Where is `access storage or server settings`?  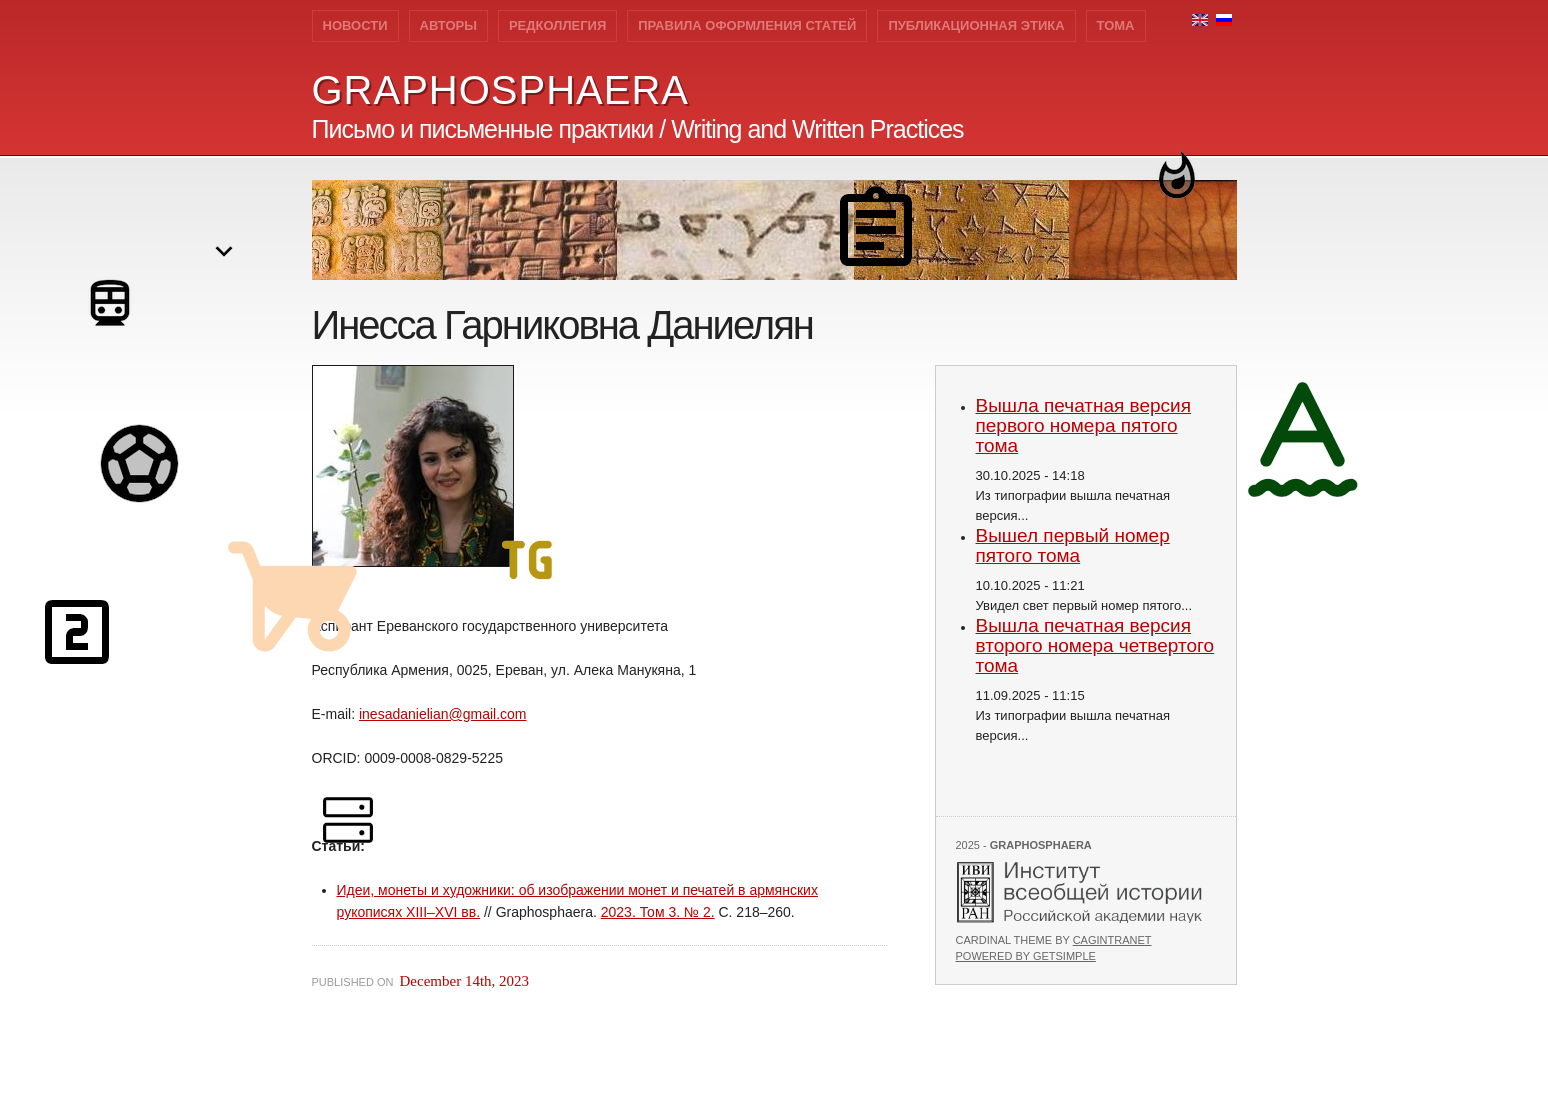
access storage or server settings is located at coordinates (348, 820).